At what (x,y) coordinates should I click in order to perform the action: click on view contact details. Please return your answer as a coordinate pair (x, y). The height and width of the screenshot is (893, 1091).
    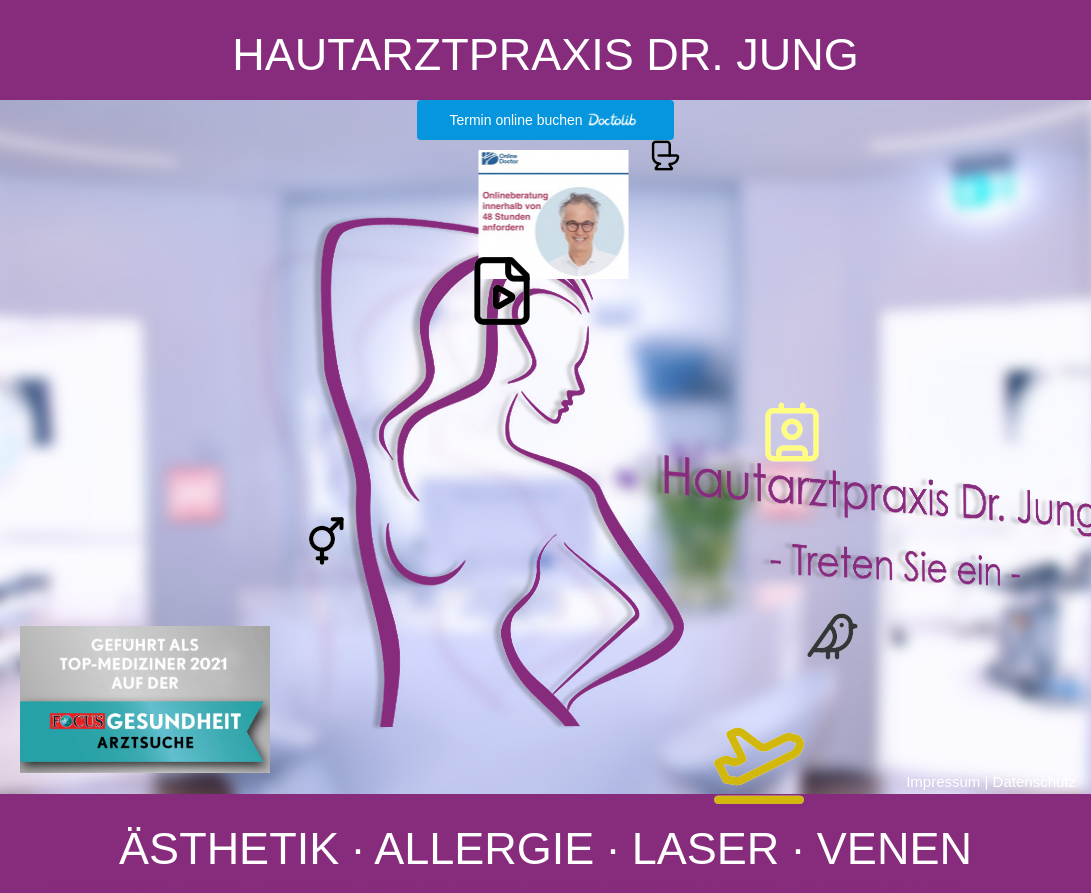
    Looking at the image, I should click on (792, 432).